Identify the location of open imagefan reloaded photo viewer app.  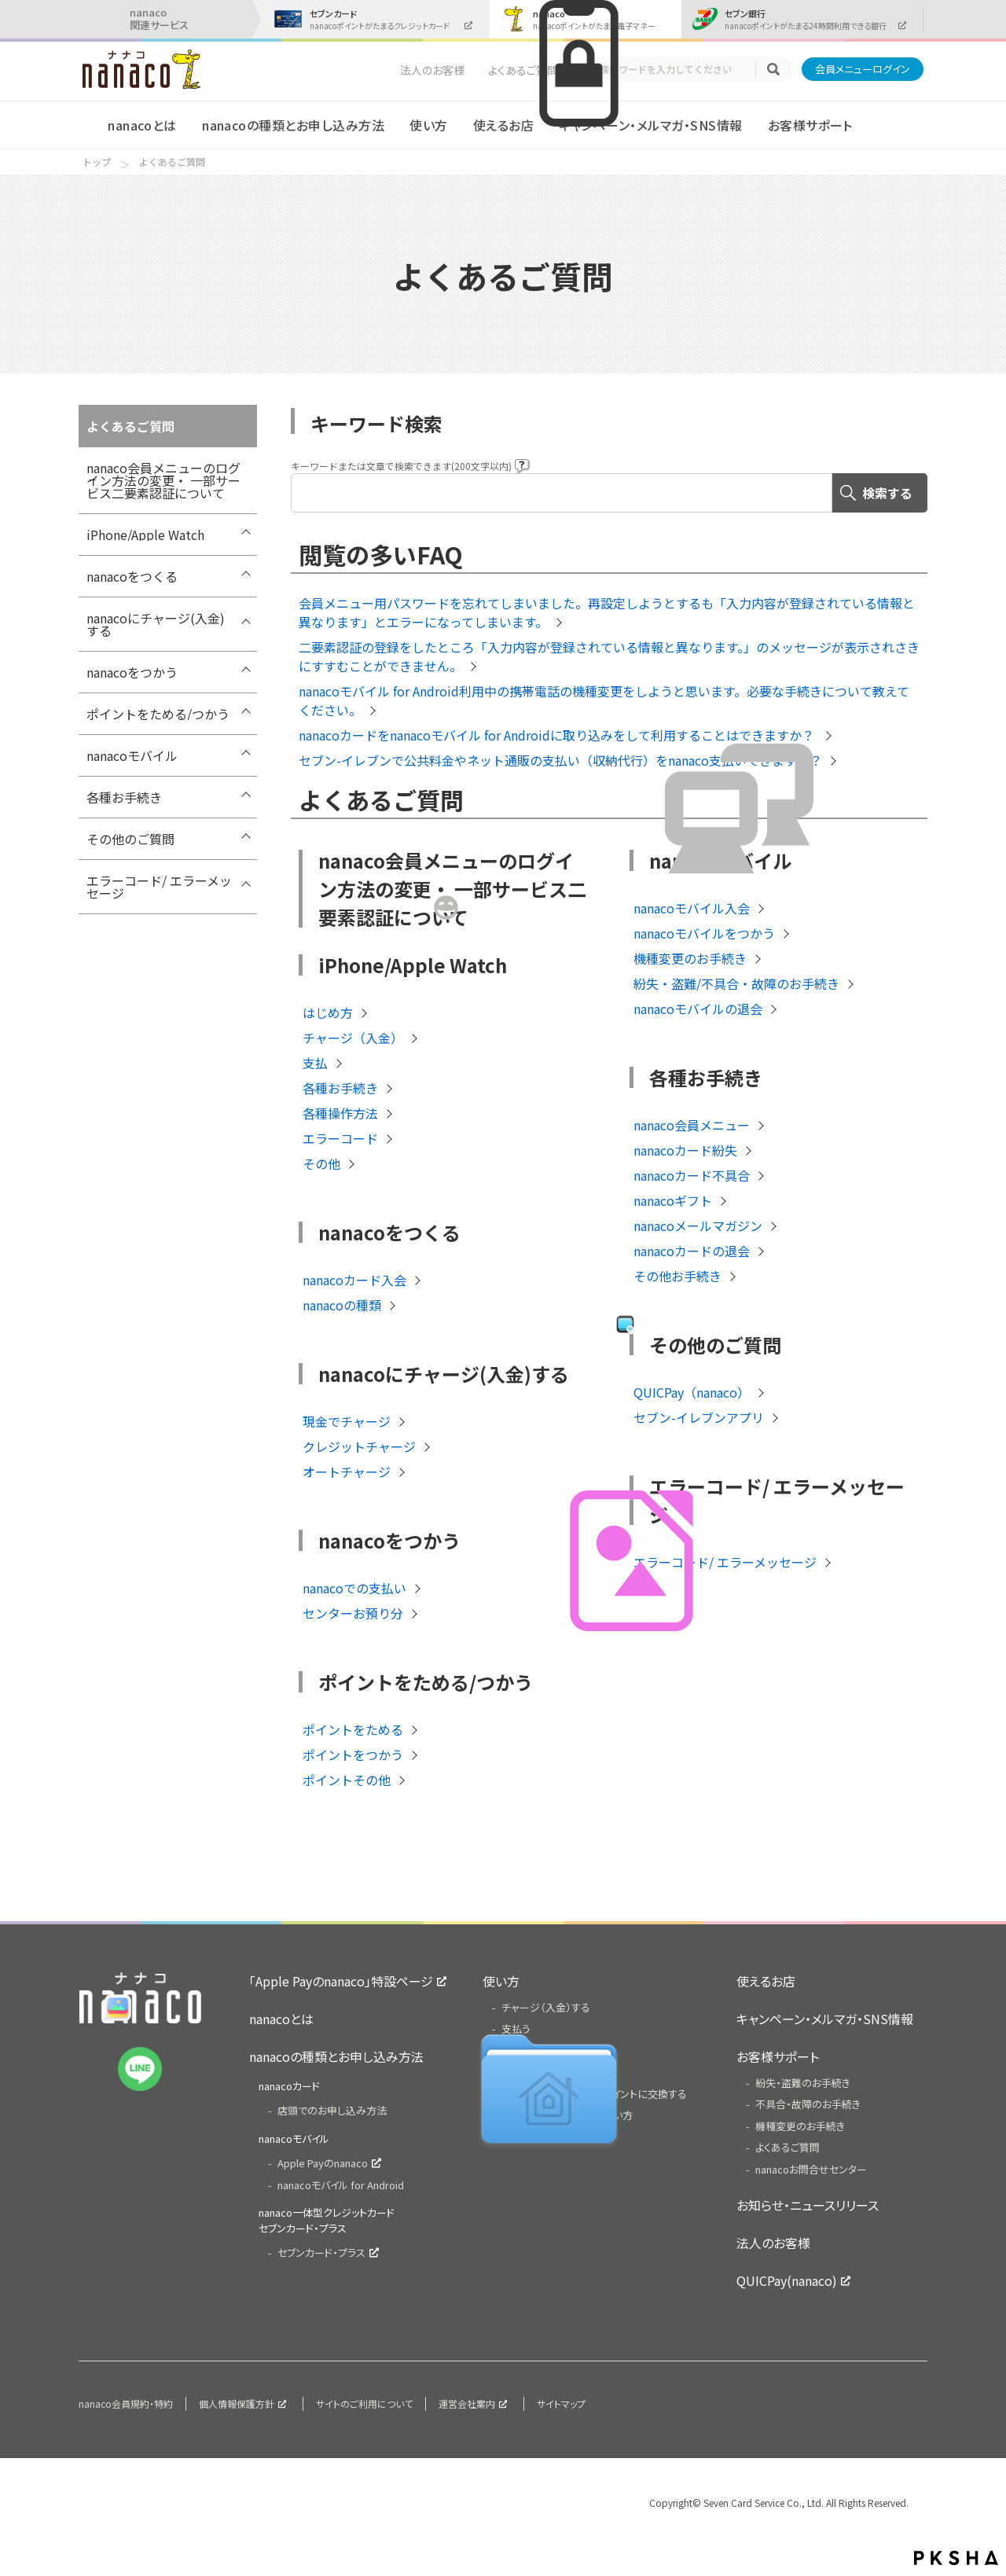
(118, 2008).